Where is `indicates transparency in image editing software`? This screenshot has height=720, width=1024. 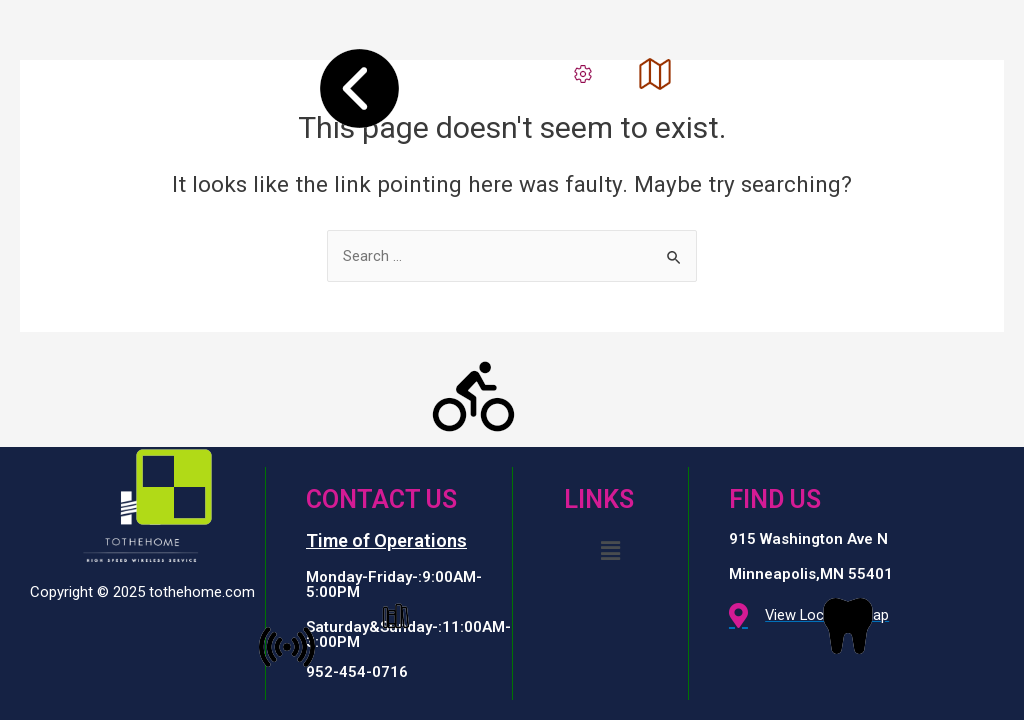 indicates transparency in image editing software is located at coordinates (174, 487).